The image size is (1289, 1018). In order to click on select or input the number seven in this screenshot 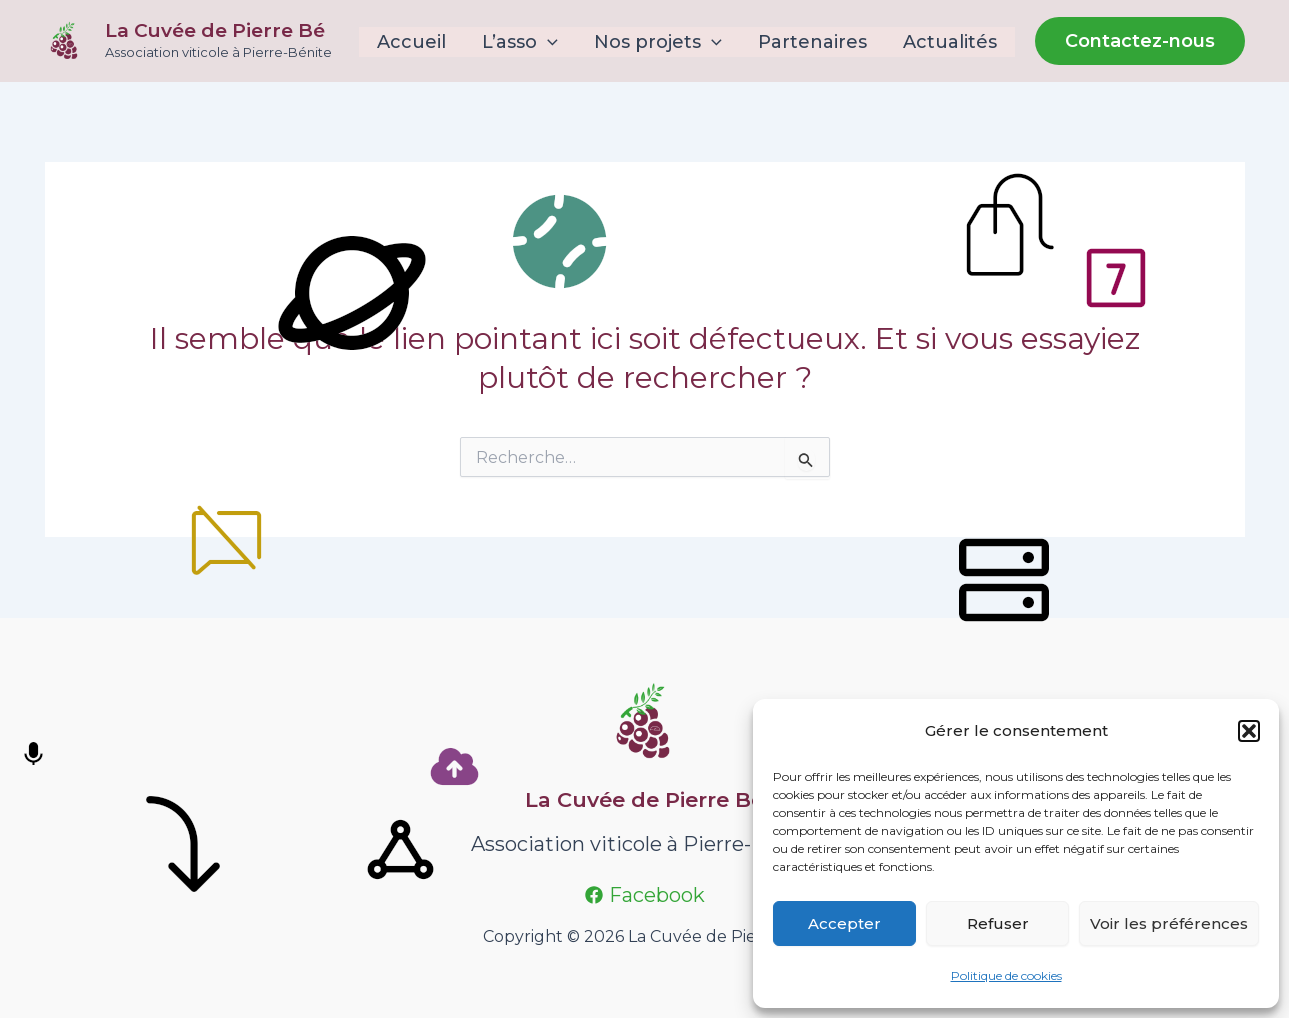, I will do `click(1116, 278)`.